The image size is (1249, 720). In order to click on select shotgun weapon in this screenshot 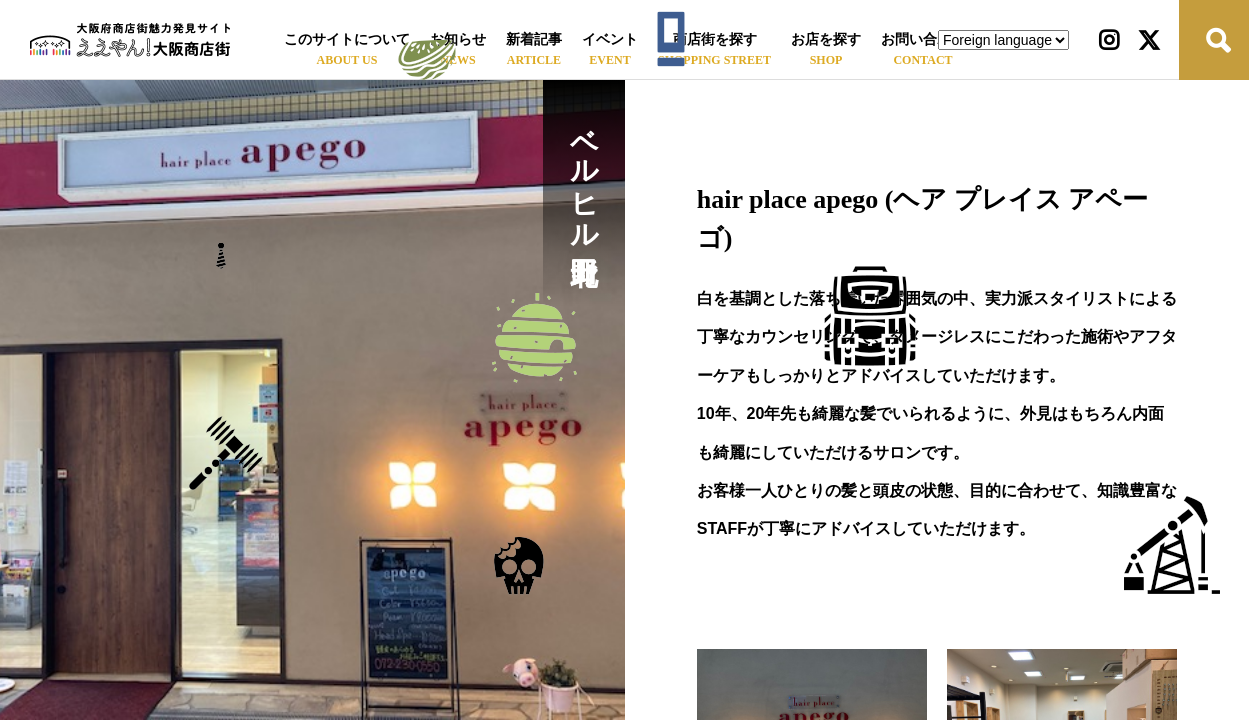, I will do `click(671, 39)`.